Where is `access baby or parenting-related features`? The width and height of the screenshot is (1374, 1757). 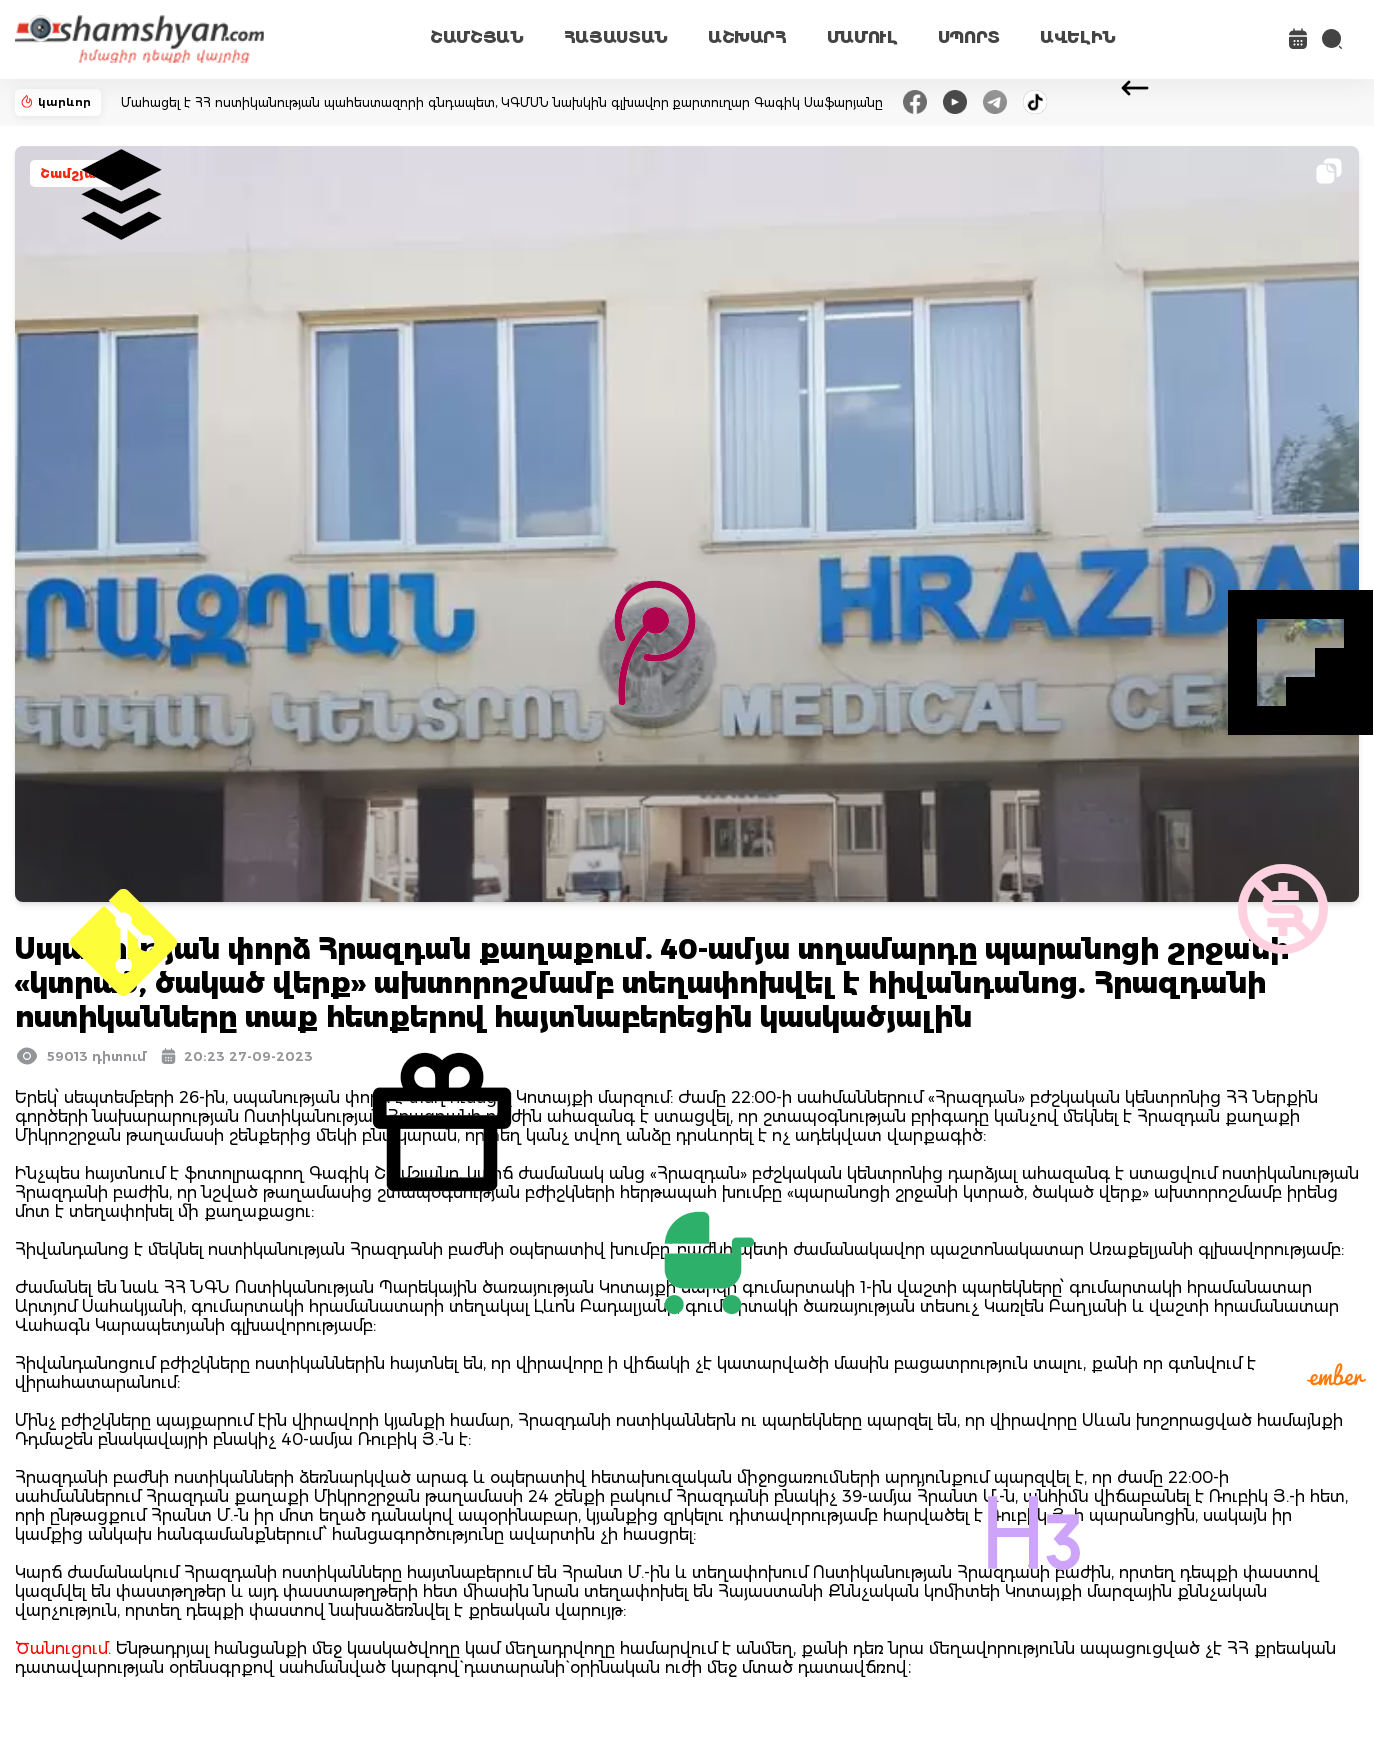
access baby or parenting-related features is located at coordinates (703, 1263).